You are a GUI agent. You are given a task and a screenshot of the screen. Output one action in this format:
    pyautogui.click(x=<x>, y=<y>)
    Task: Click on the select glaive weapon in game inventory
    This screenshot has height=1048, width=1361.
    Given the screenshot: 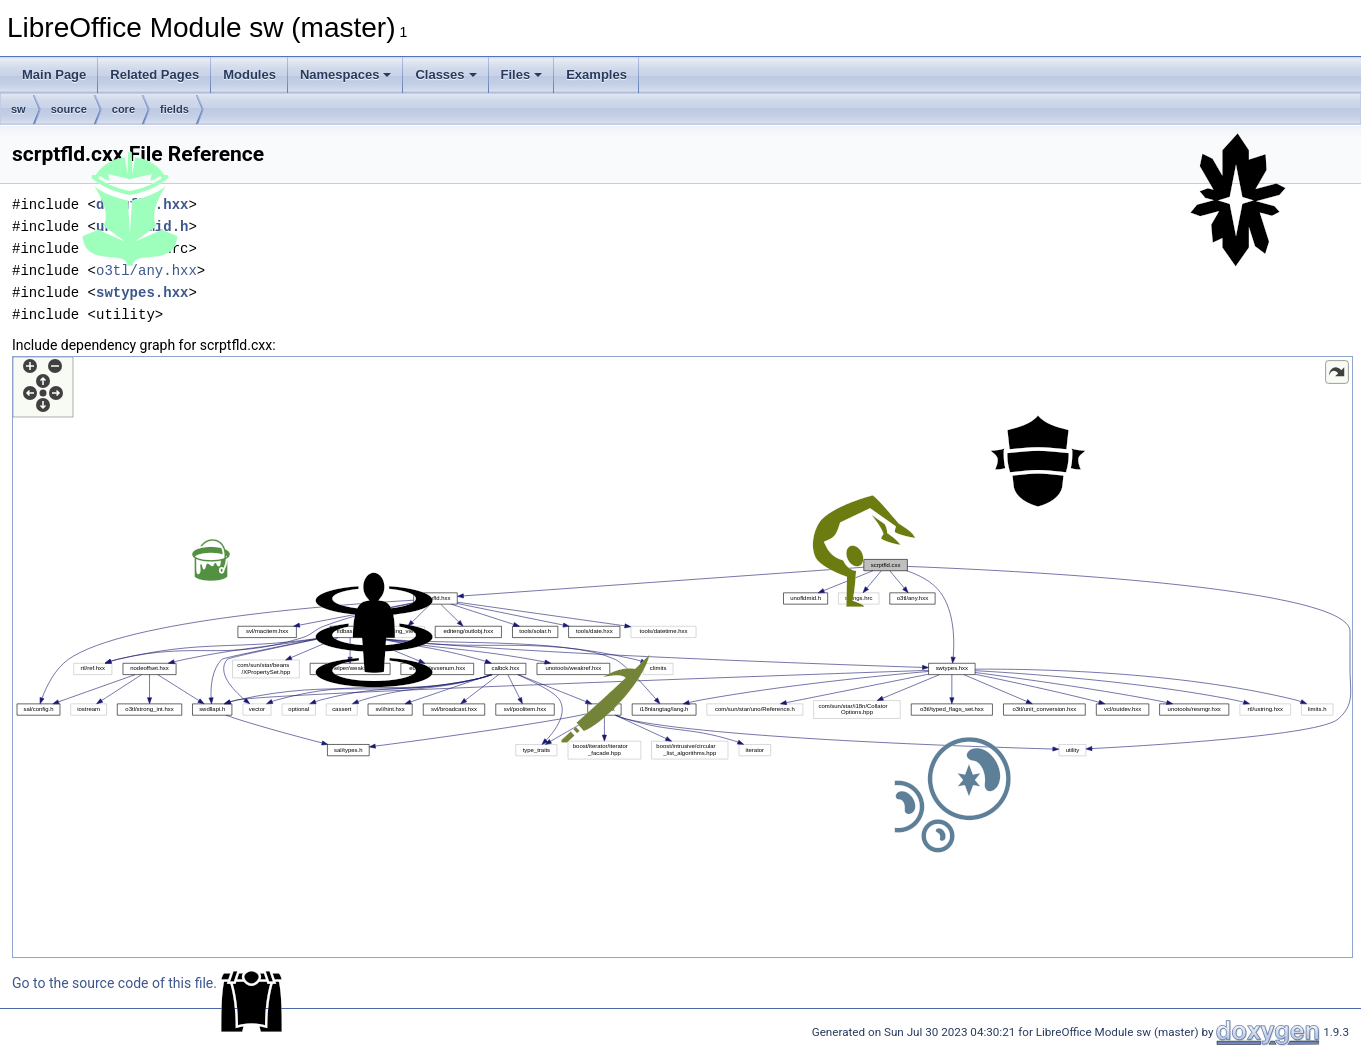 What is the action you would take?
    pyautogui.click(x=606, y=698)
    